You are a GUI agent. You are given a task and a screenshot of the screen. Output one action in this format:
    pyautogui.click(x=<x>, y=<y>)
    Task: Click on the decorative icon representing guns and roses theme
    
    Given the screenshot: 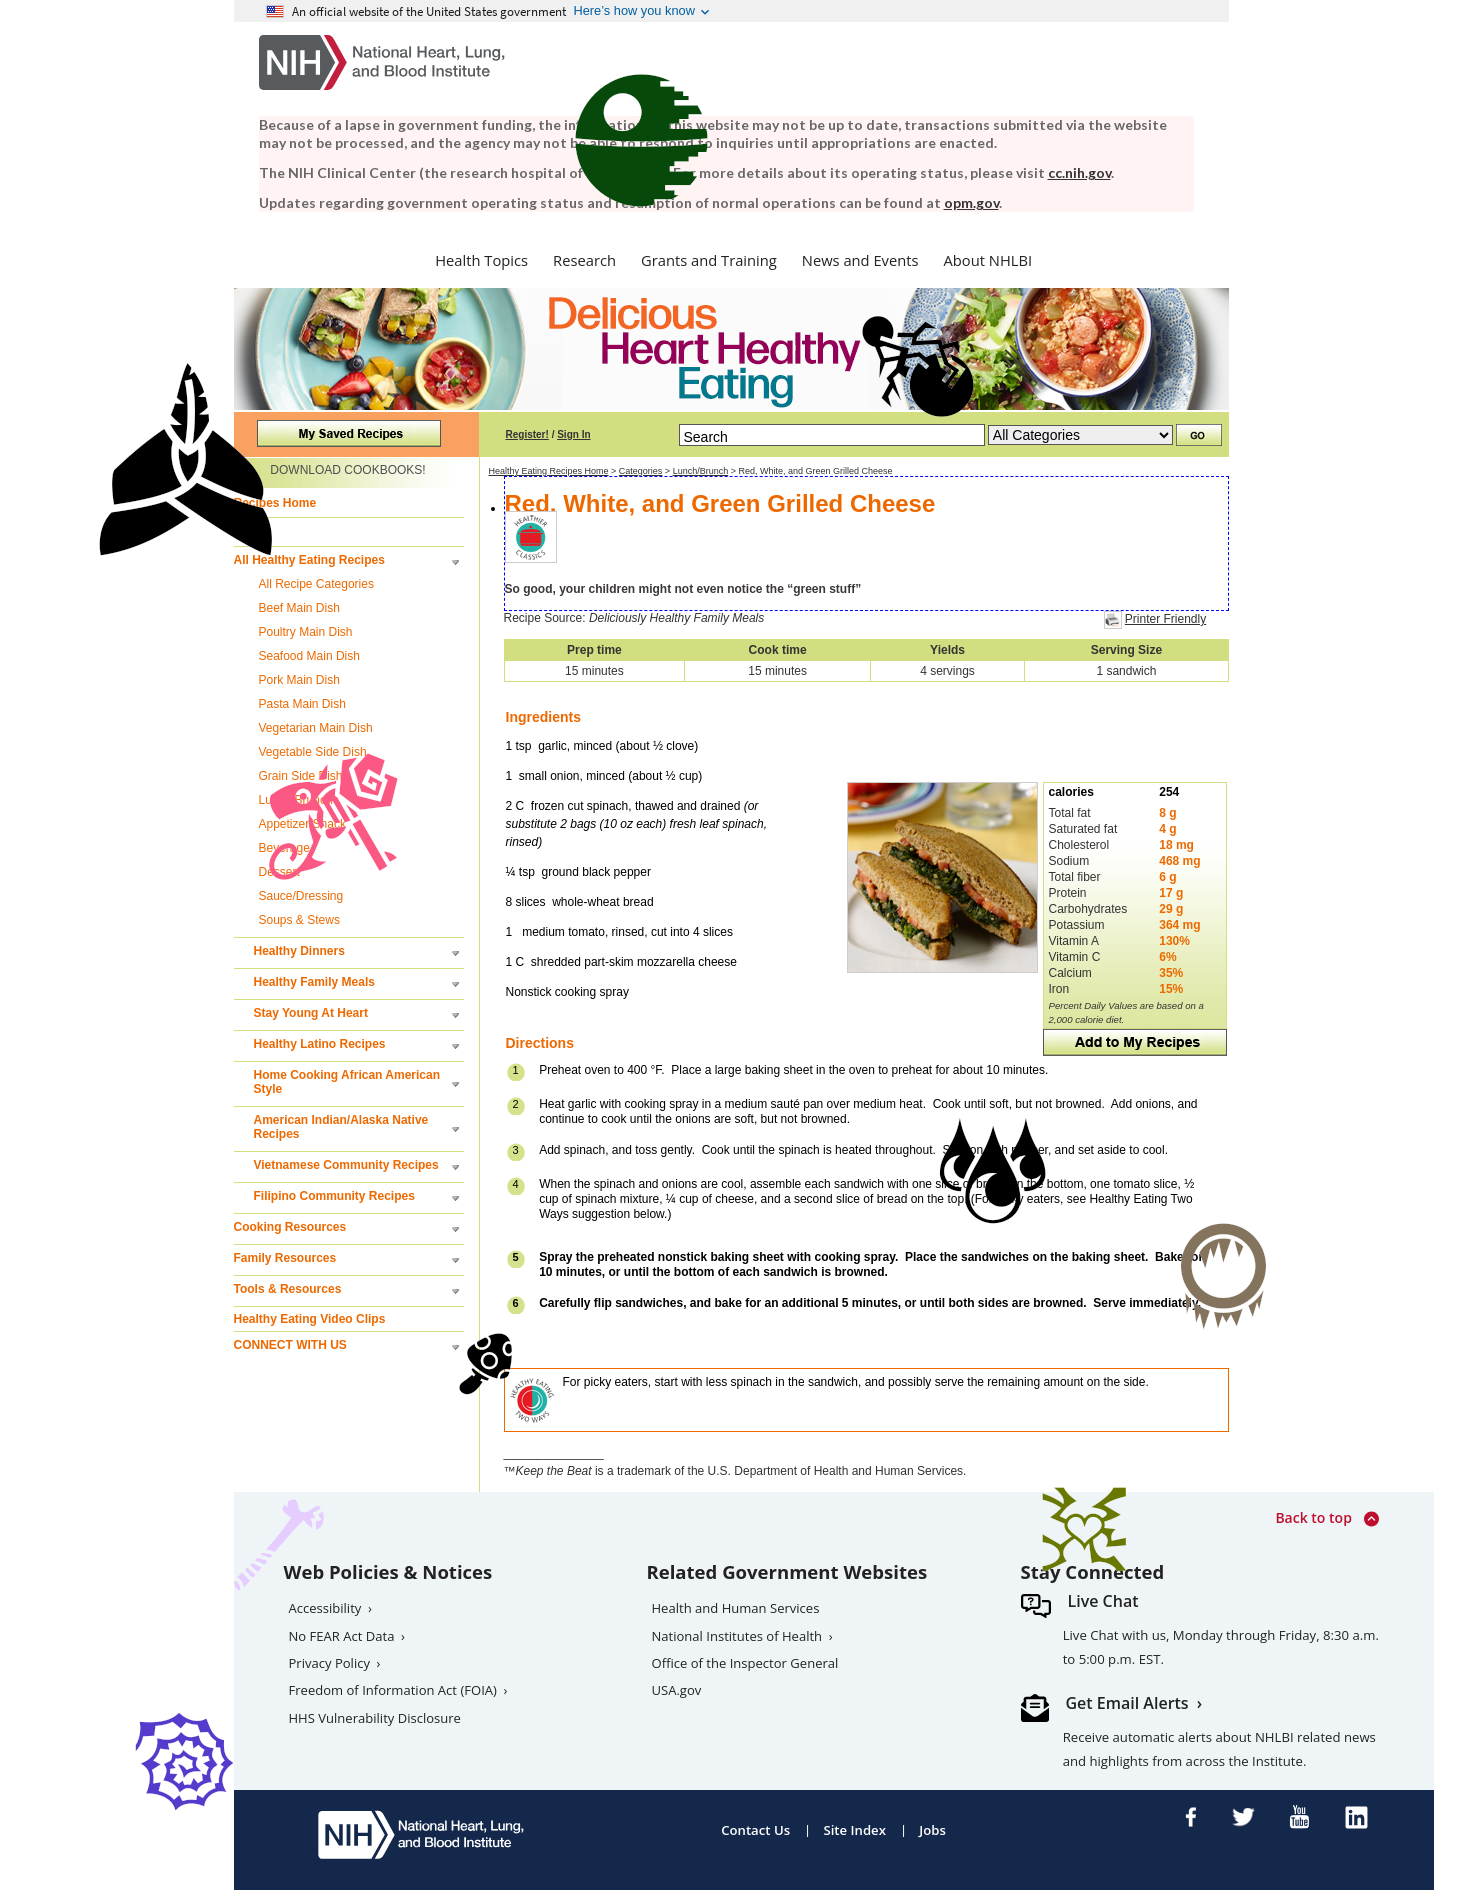 What is the action you would take?
    pyautogui.click(x=333, y=817)
    